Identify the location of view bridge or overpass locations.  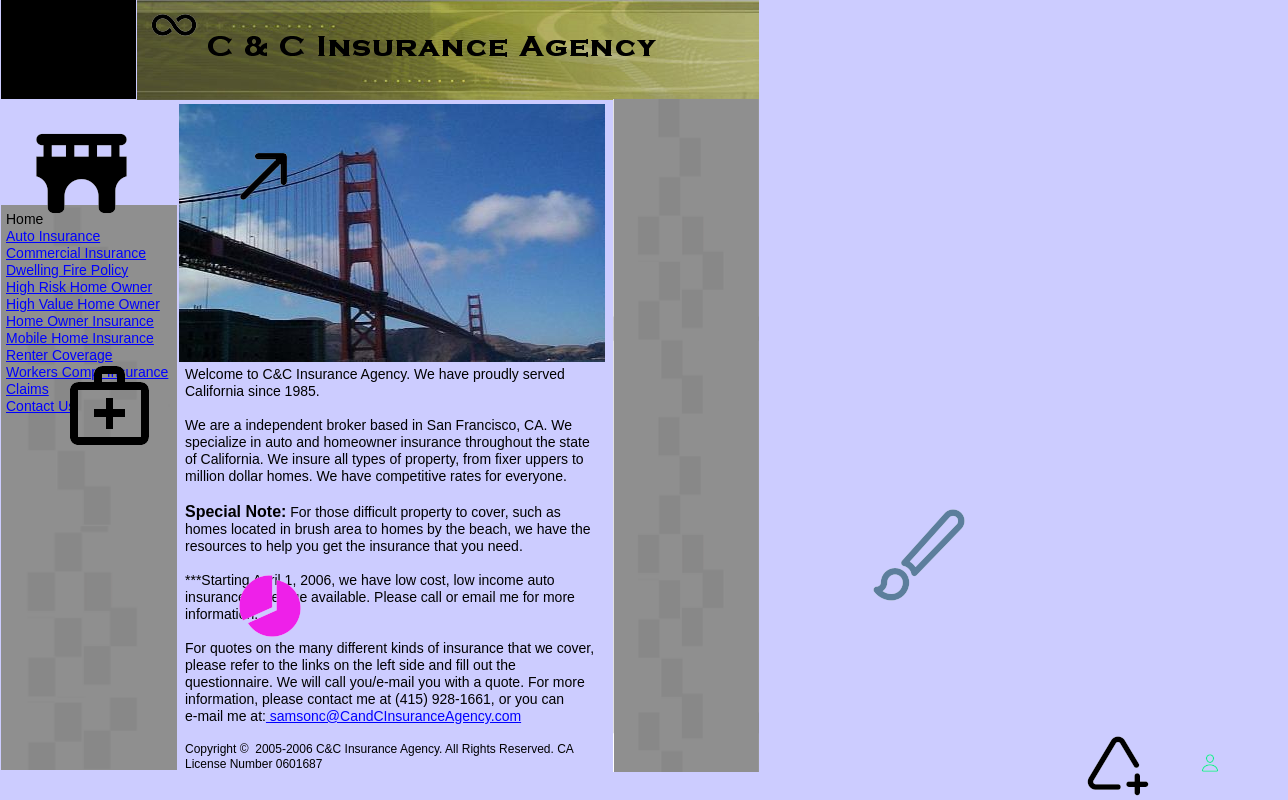
(81, 173).